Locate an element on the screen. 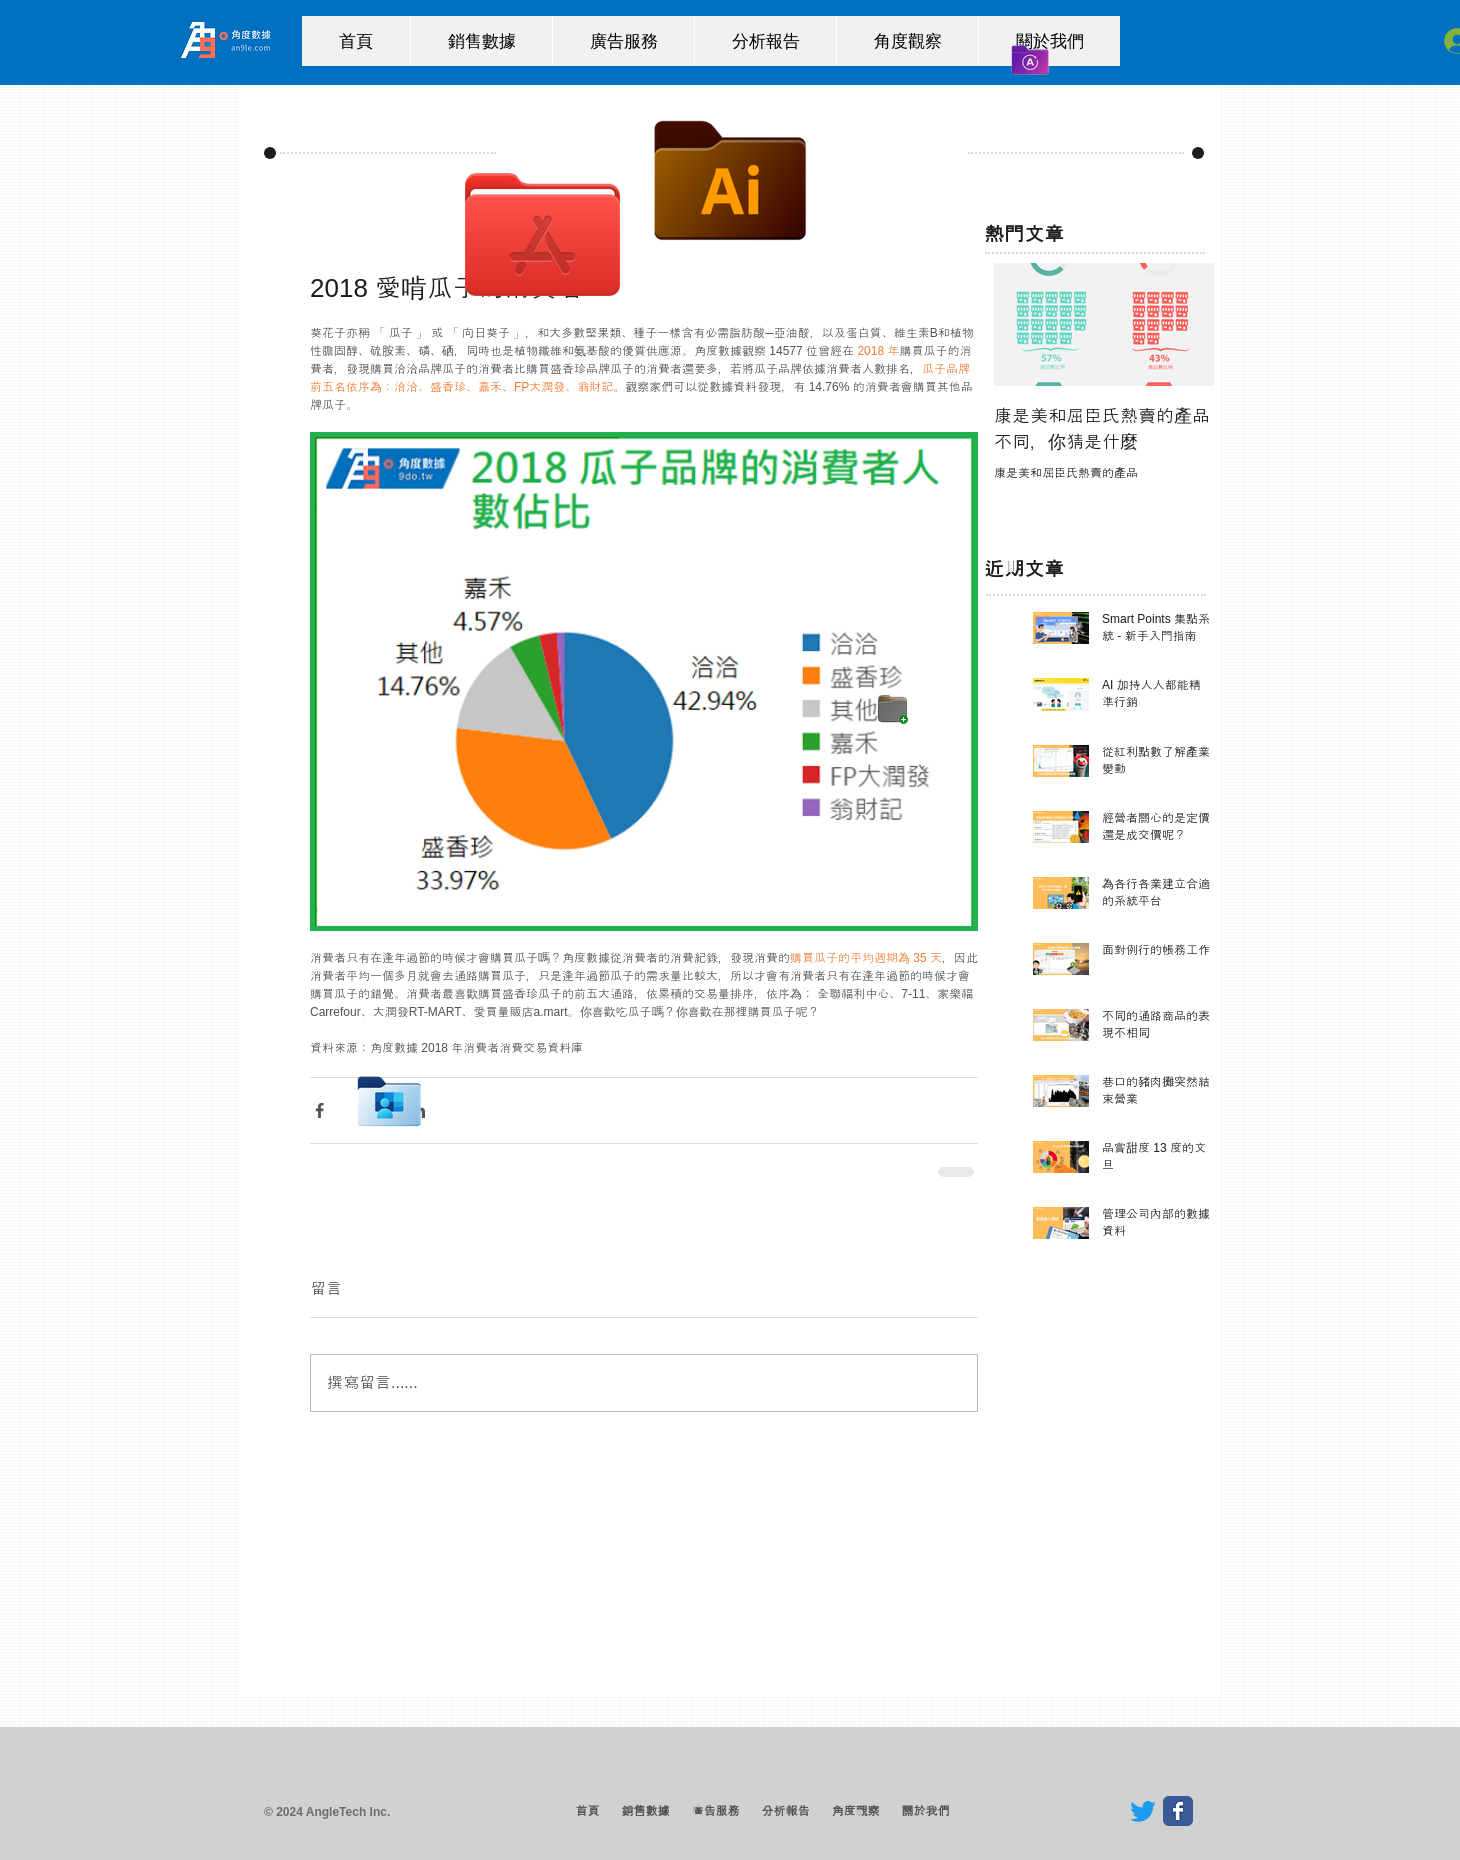  folder containing microsoft intune company portal resources is located at coordinates (389, 1103).